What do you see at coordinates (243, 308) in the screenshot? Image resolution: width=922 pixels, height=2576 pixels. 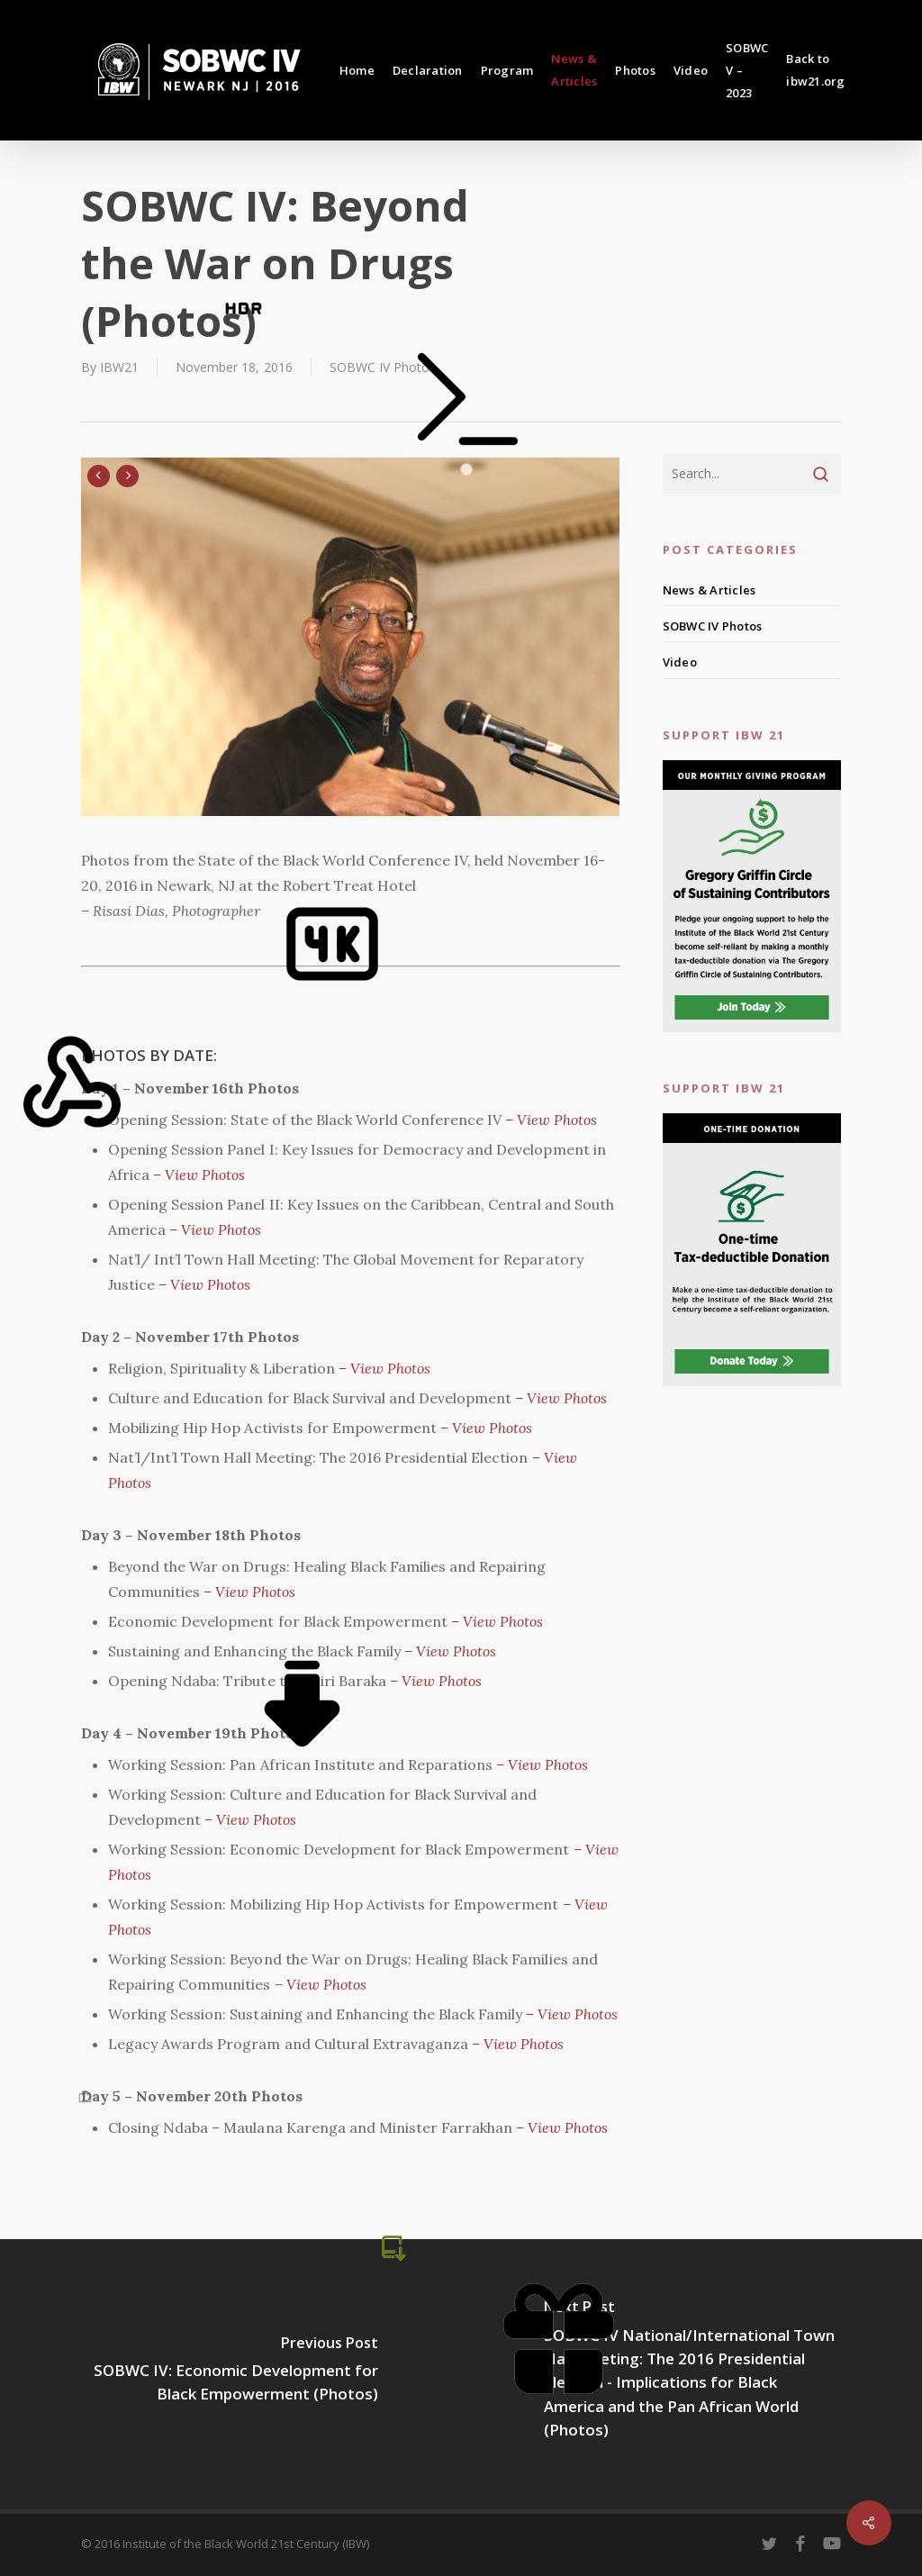 I see `enable HDR mode for photos` at bounding box center [243, 308].